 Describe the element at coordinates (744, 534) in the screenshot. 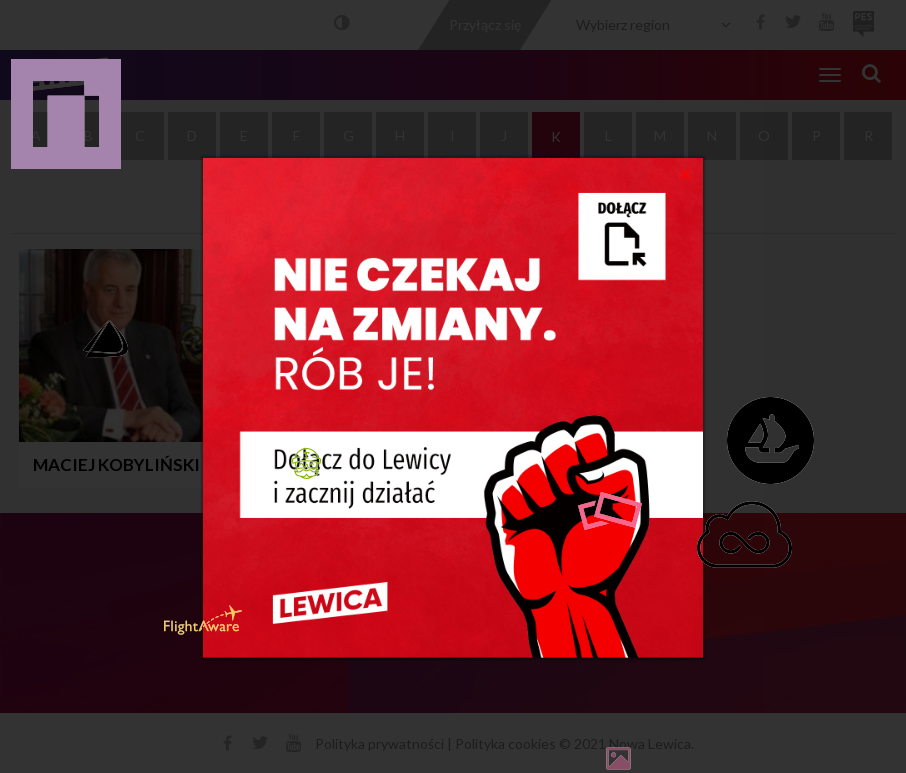

I see `open JSFiddle code playground` at that location.